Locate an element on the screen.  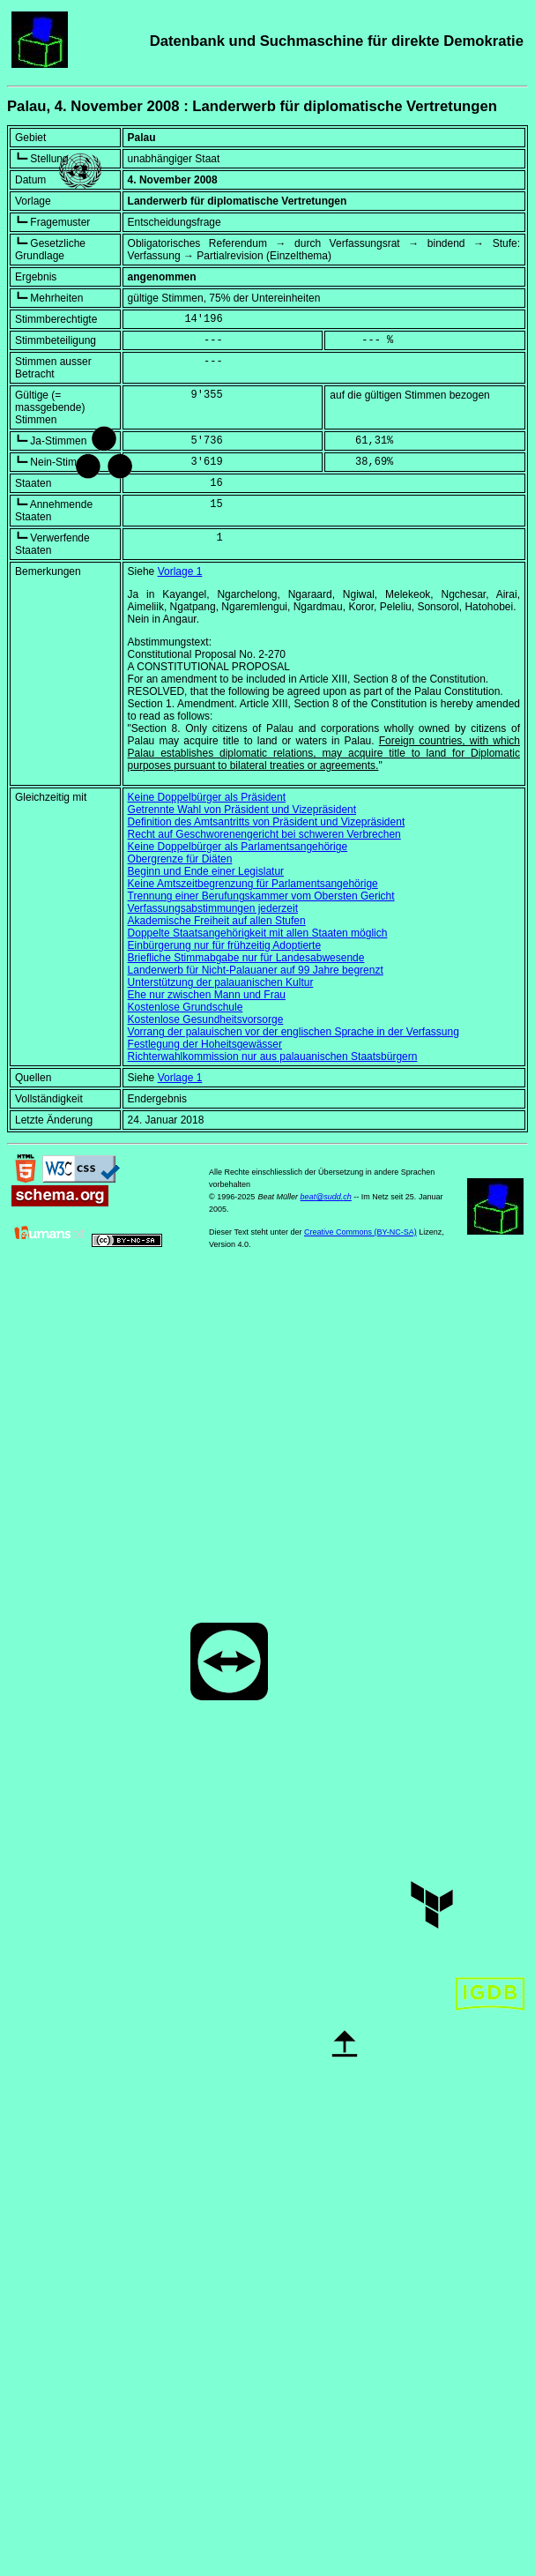
visit IGDB (Internet Game Database) website is located at coordinates (490, 1994).